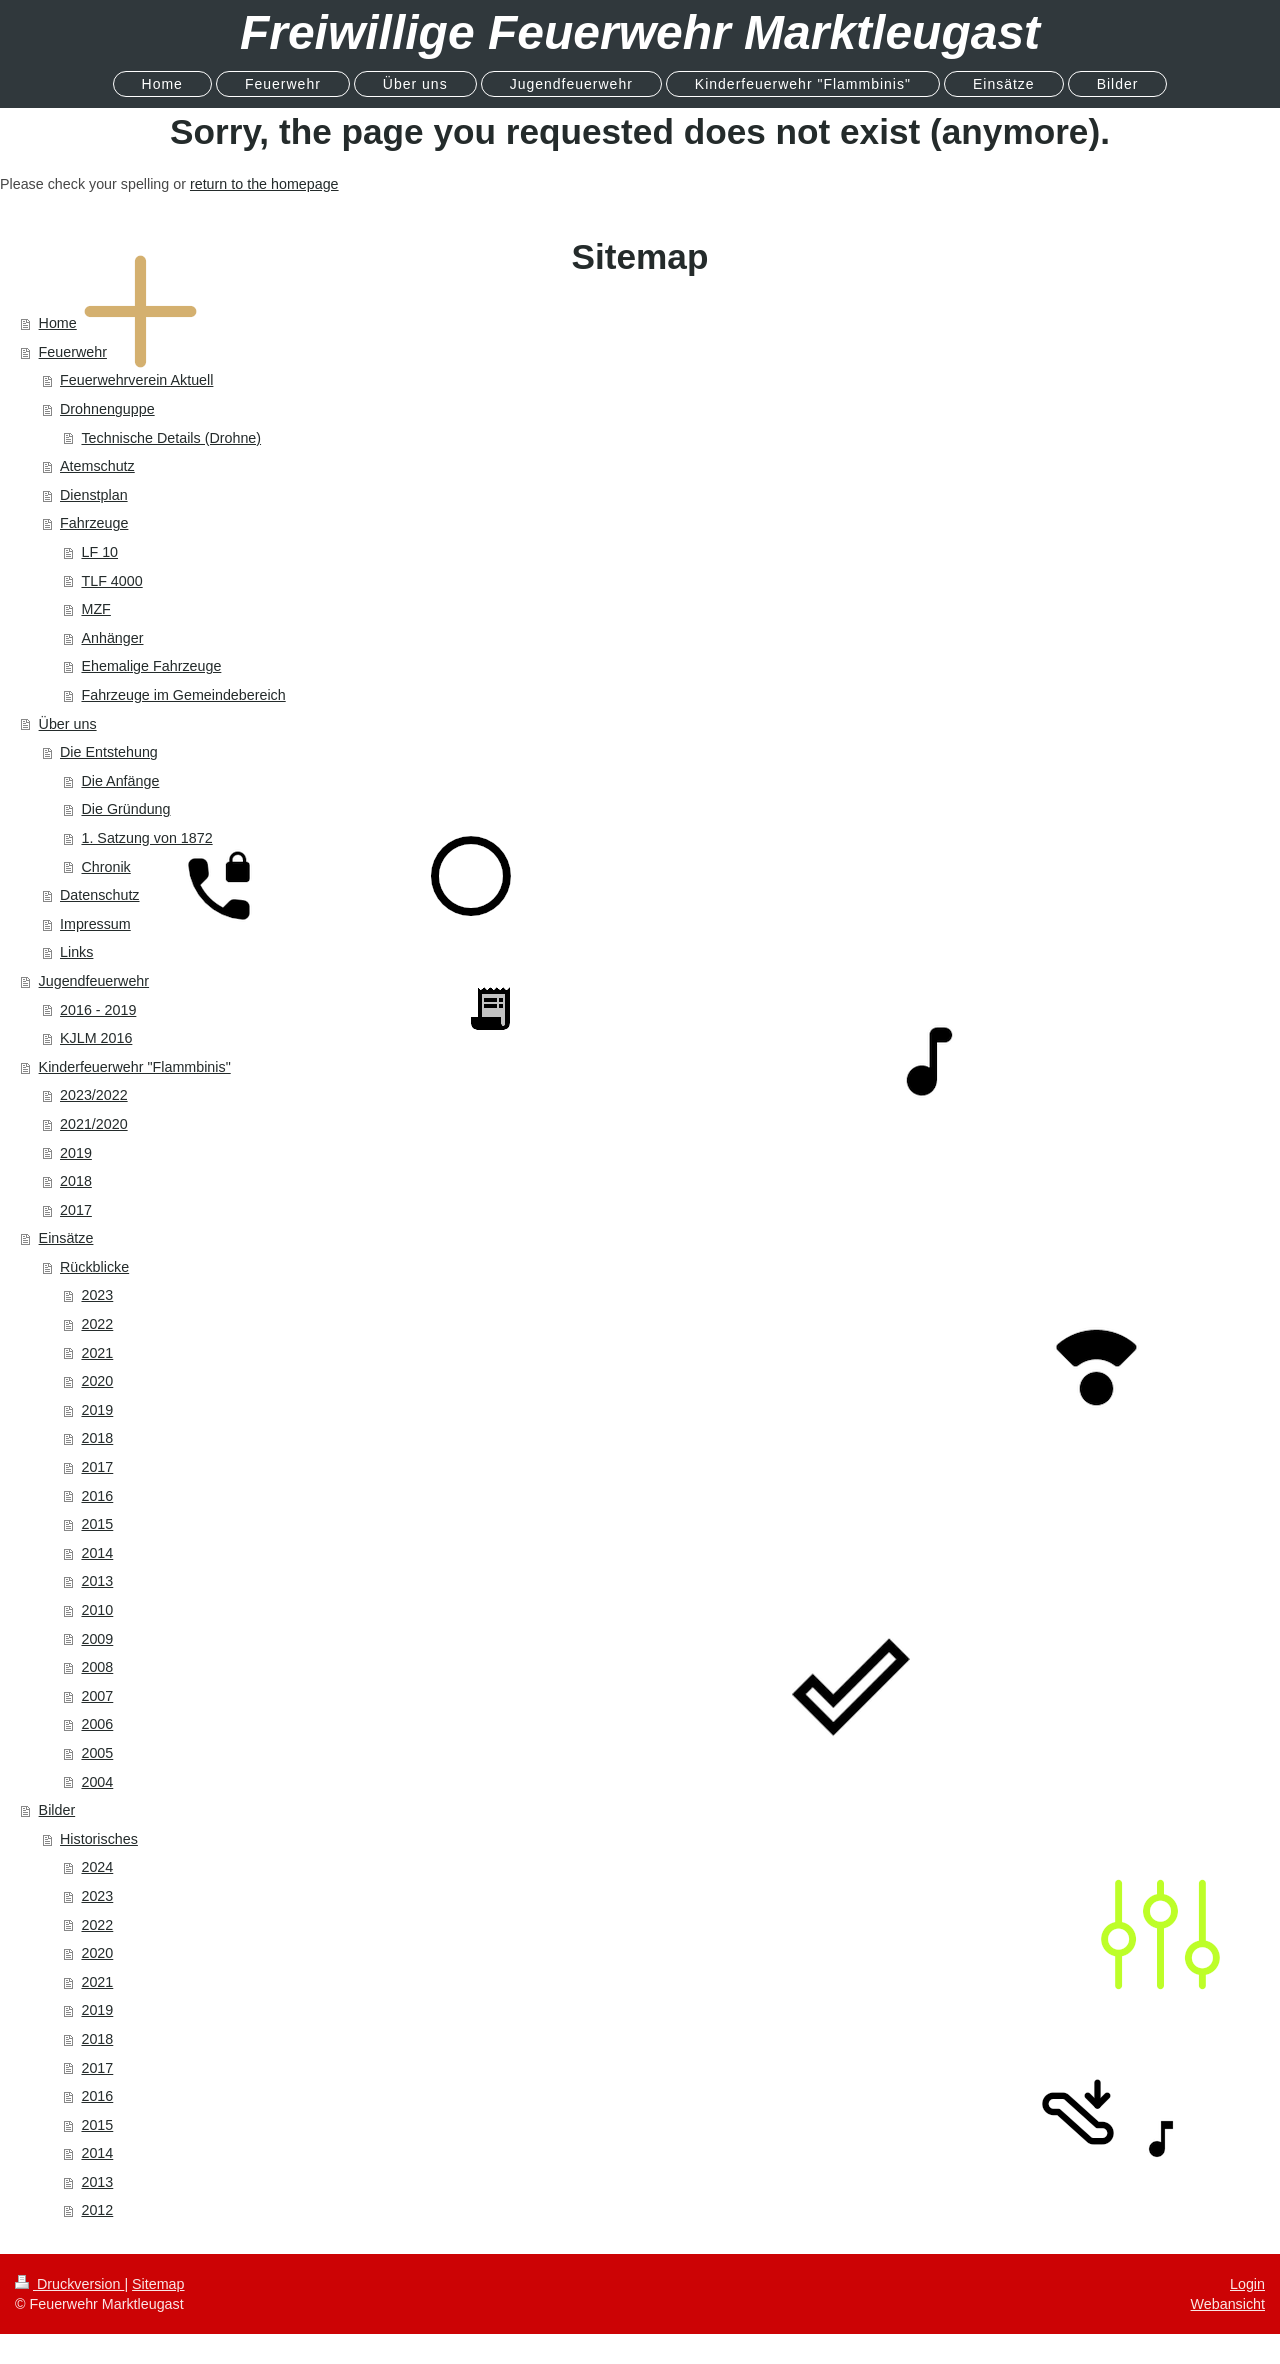  I want to click on view receipt or transaction details, so click(490, 1008).